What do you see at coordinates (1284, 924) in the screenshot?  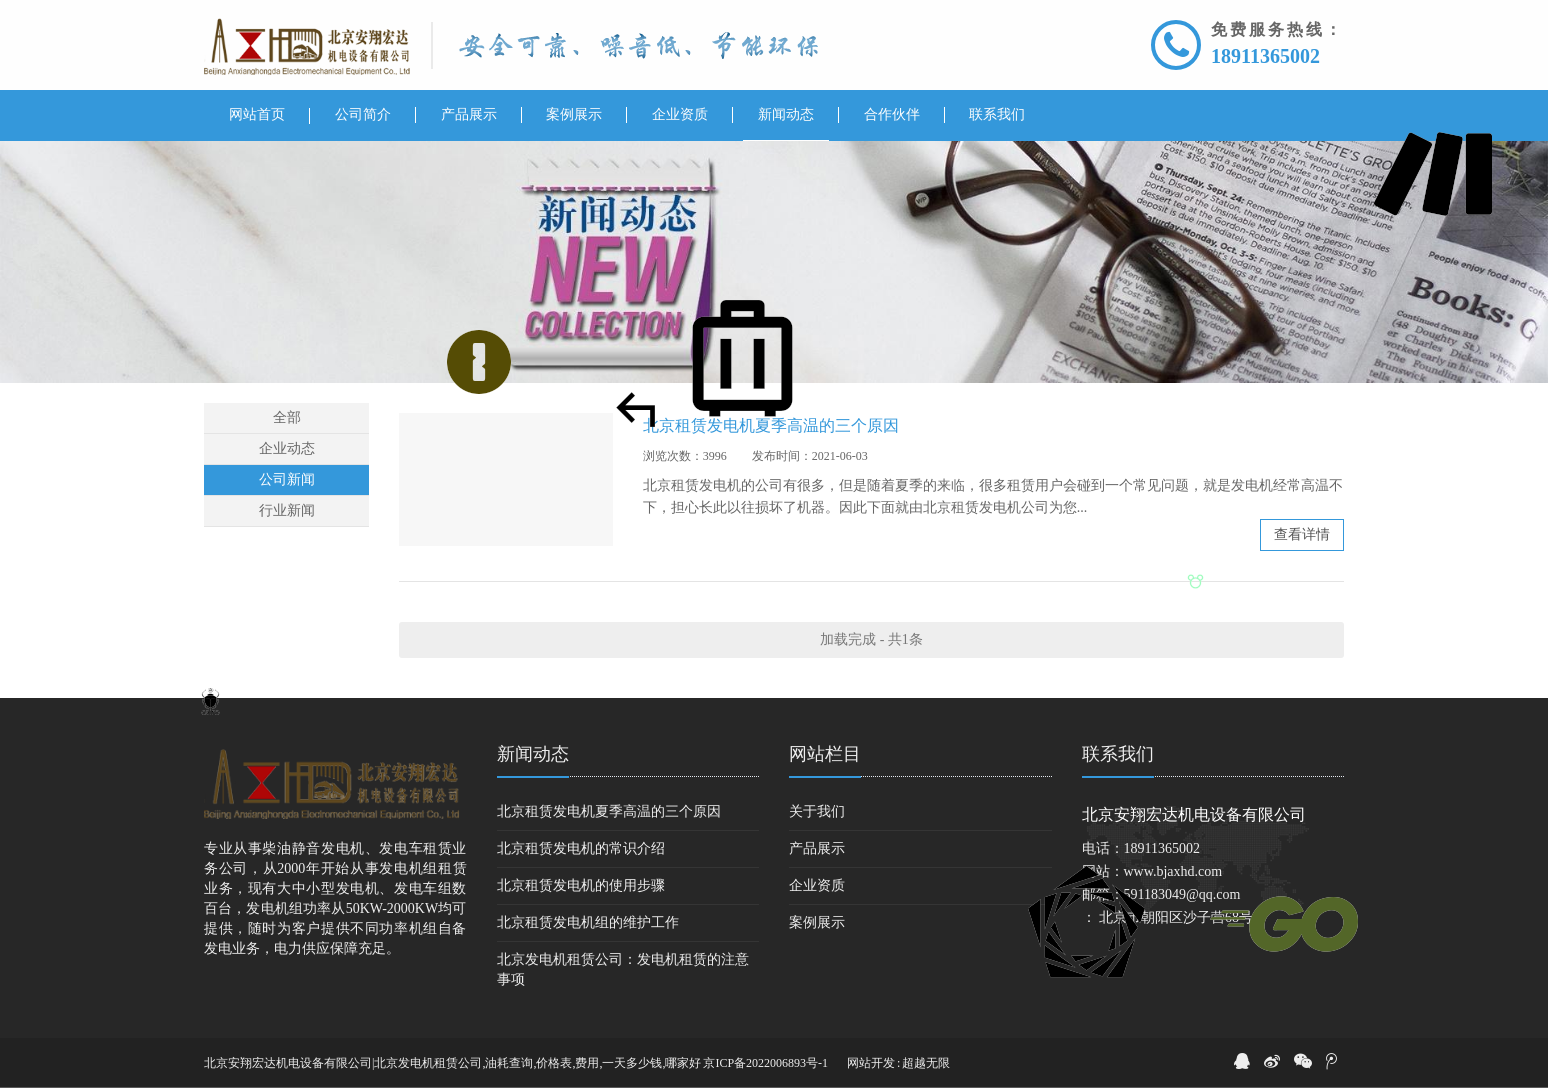 I see `go programming language logo` at bounding box center [1284, 924].